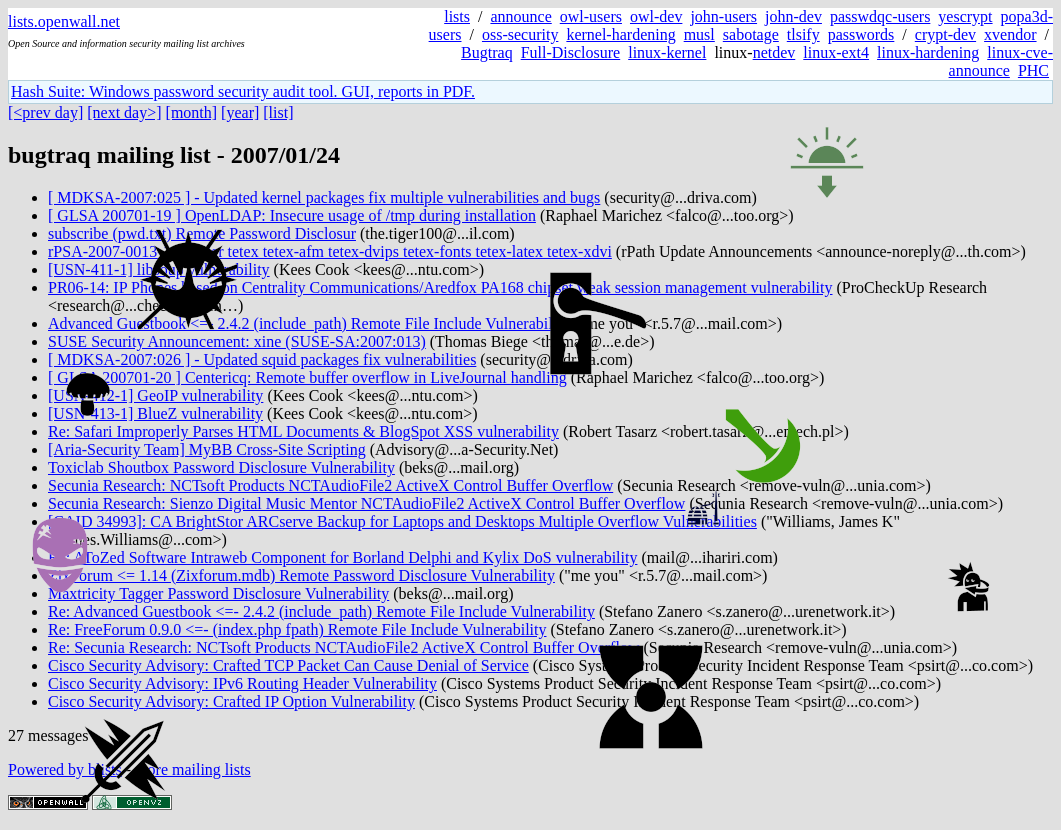 Image resolution: width=1061 pixels, height=830 pixels. Describe the element at coordinates (60, 555) in the screenshot. I see `select a villain or antagonist character` at that location.